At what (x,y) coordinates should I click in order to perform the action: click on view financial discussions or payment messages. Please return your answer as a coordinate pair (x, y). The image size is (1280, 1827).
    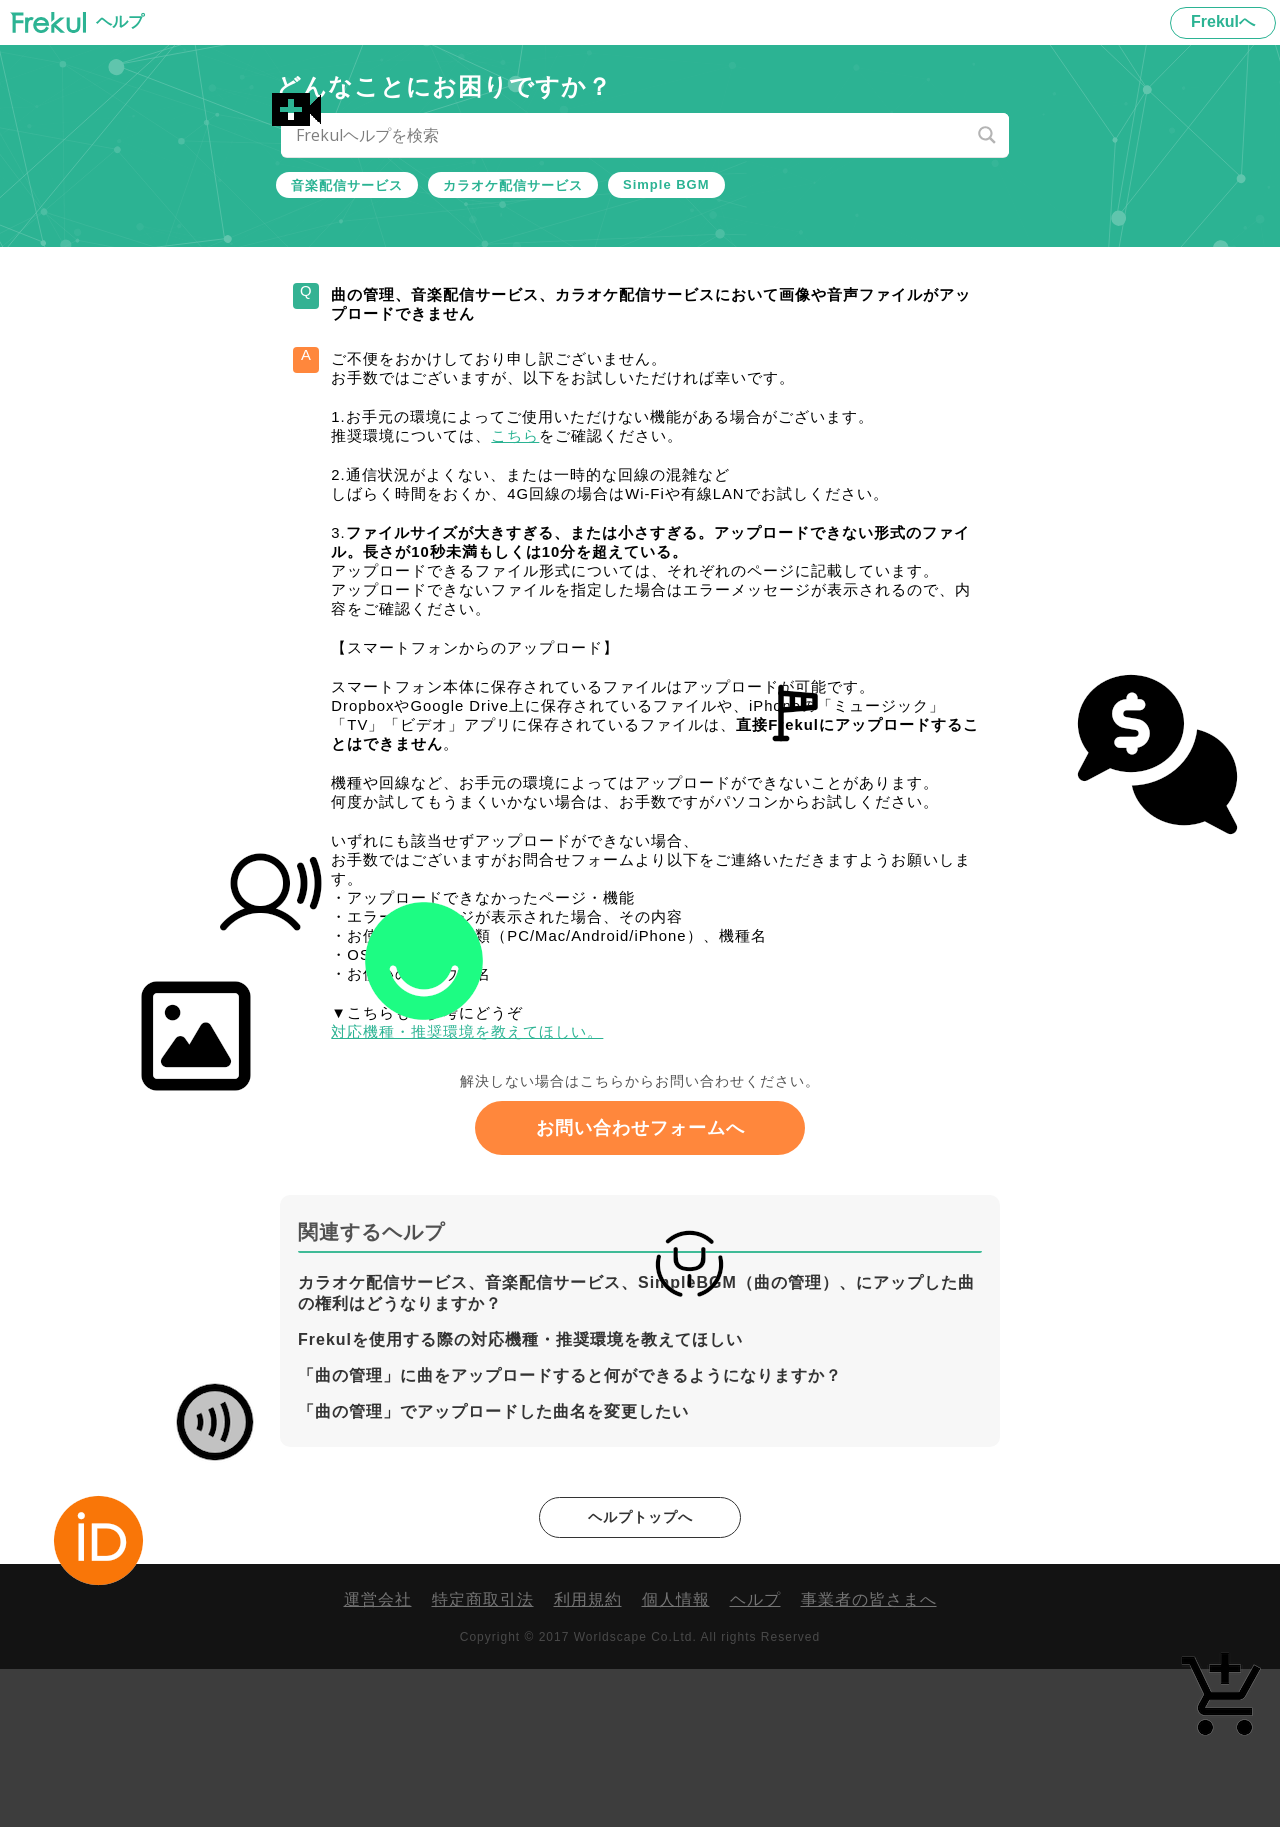
    Looking at the image, I should click on (1157, 754).